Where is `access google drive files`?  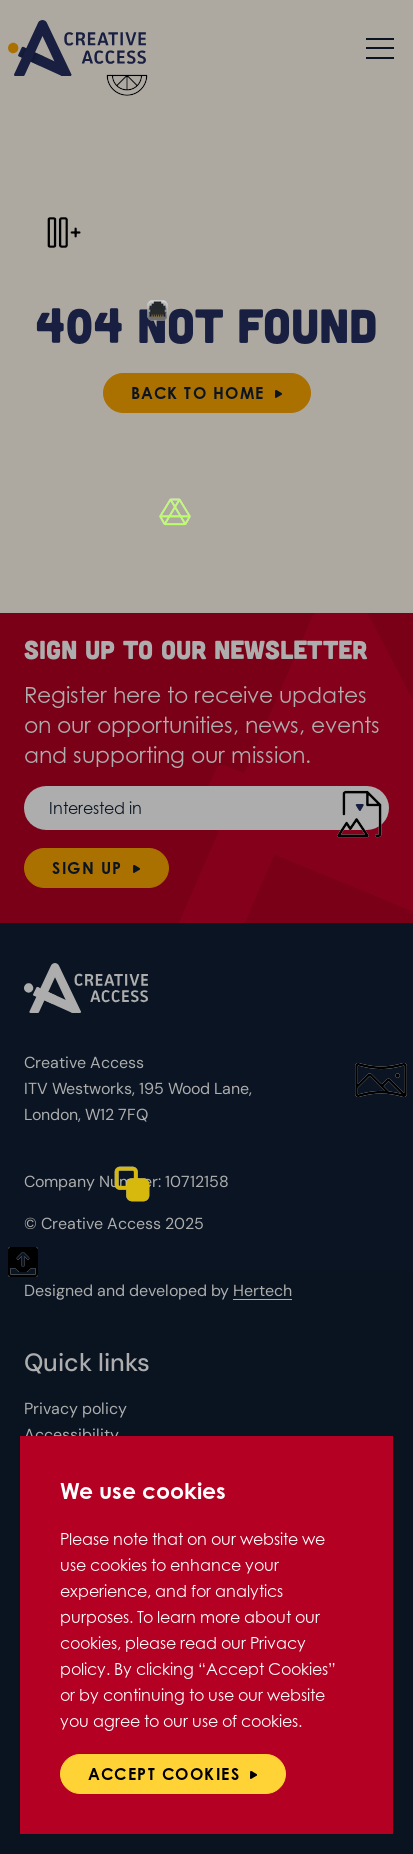 access google drive files is located at coordinates (175, 513).